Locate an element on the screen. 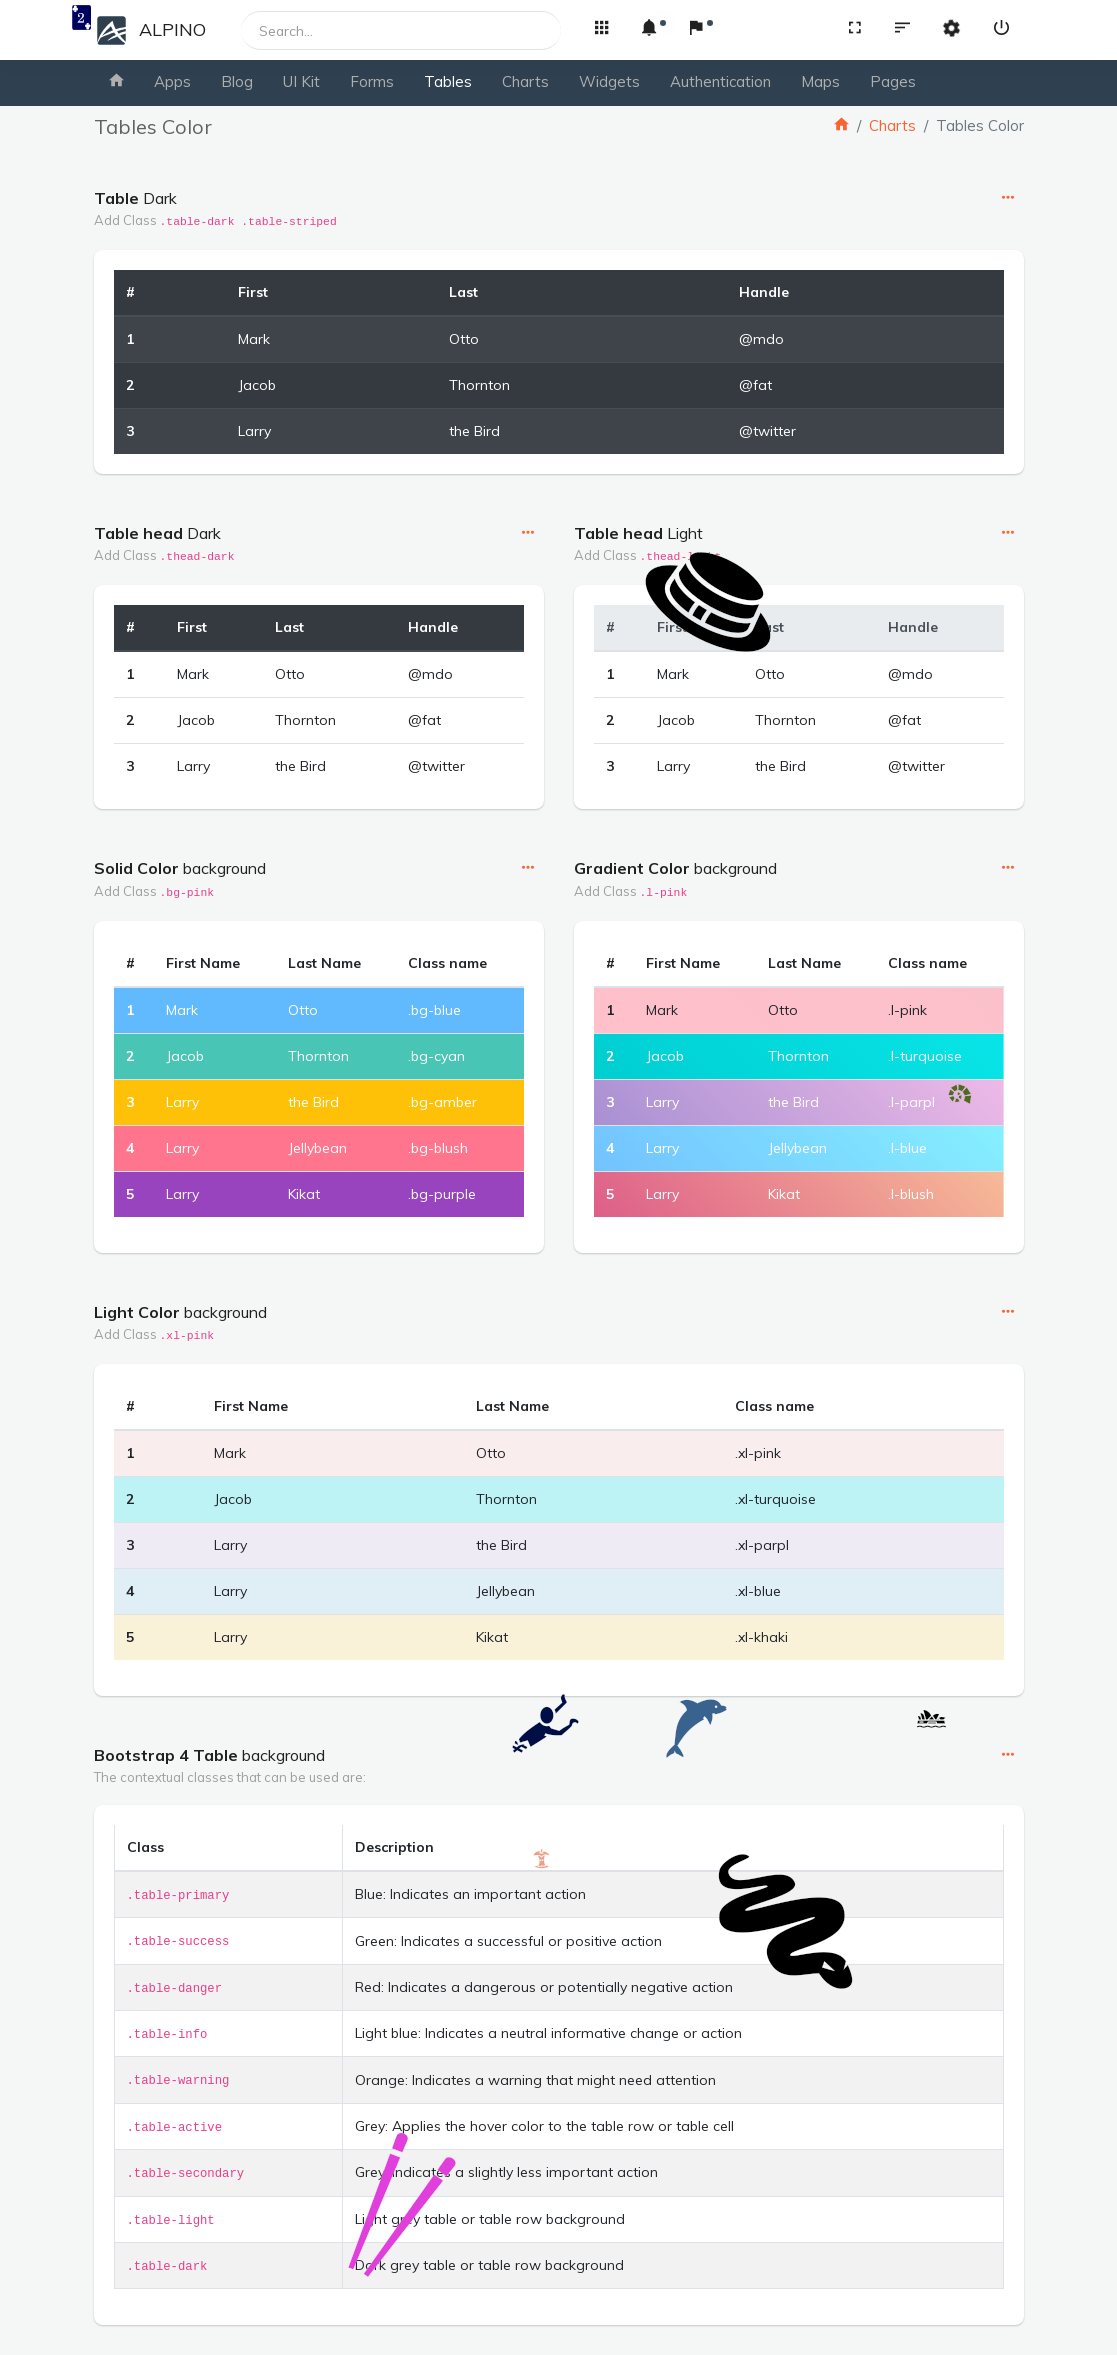 Image resolution: width=1117 pixels, height=2355 pixels. indicates food waste or compost category is located at coordinates (541, 1858).